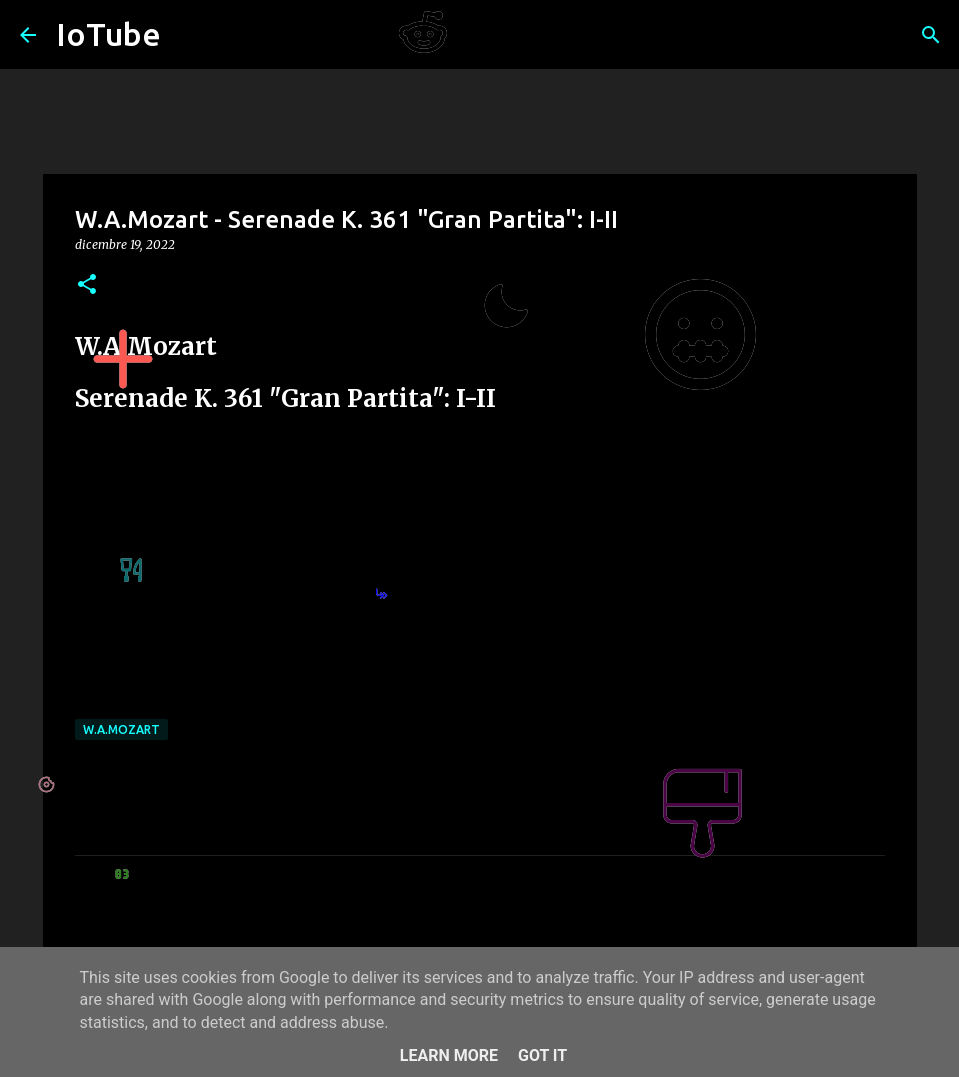 The height and width of the screenshot is (1077, 959). I want to click on access cooking or recipe features, so click(131, 570).